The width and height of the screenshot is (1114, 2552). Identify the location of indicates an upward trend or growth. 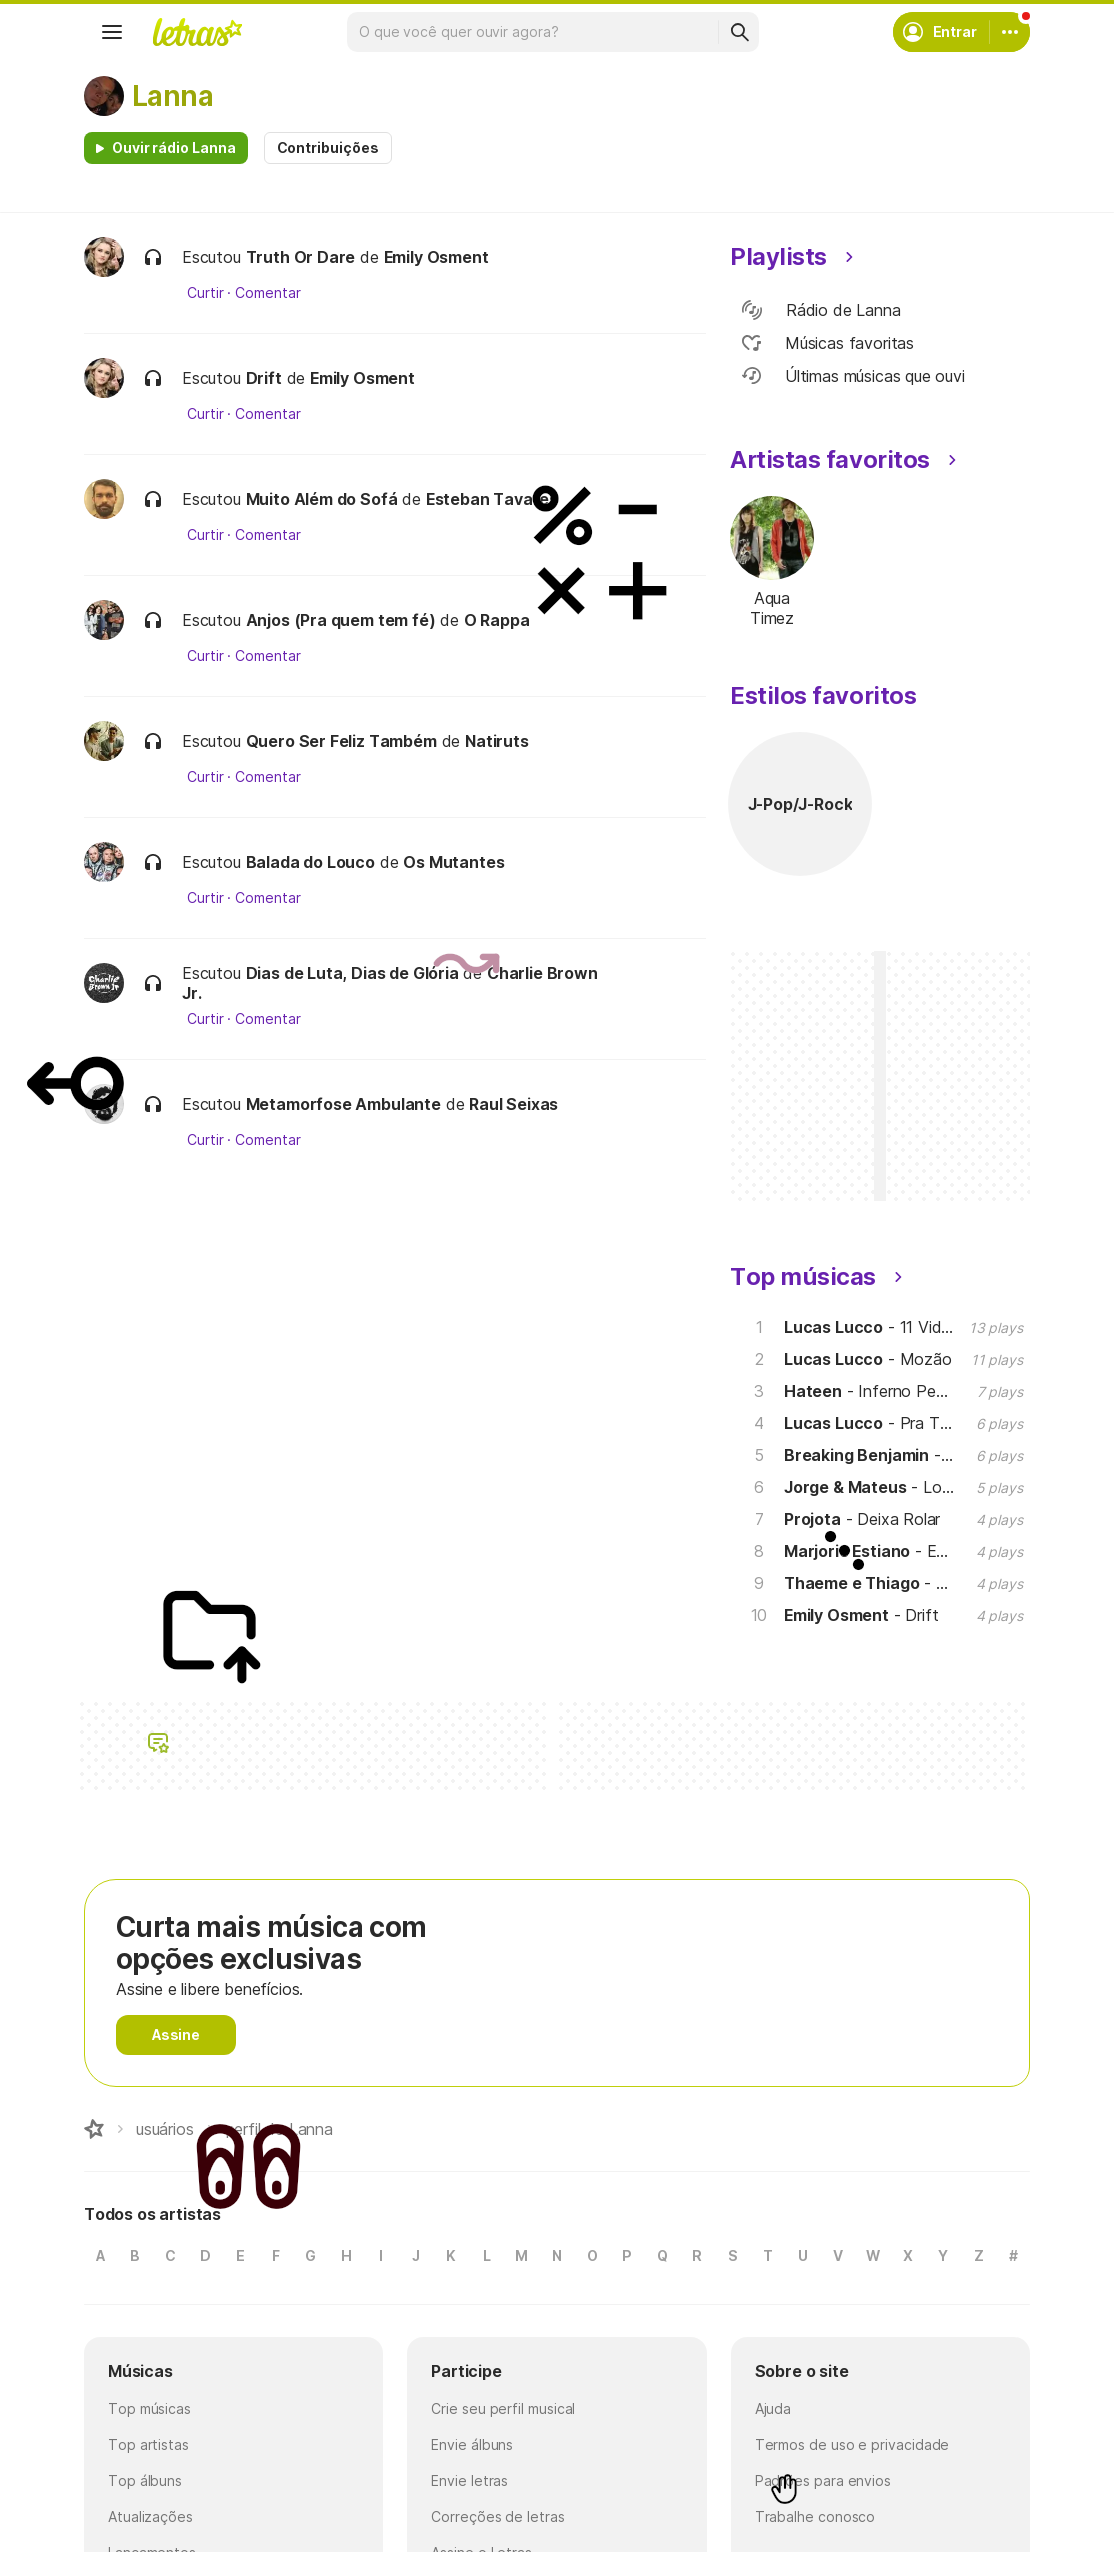
(466, 963).